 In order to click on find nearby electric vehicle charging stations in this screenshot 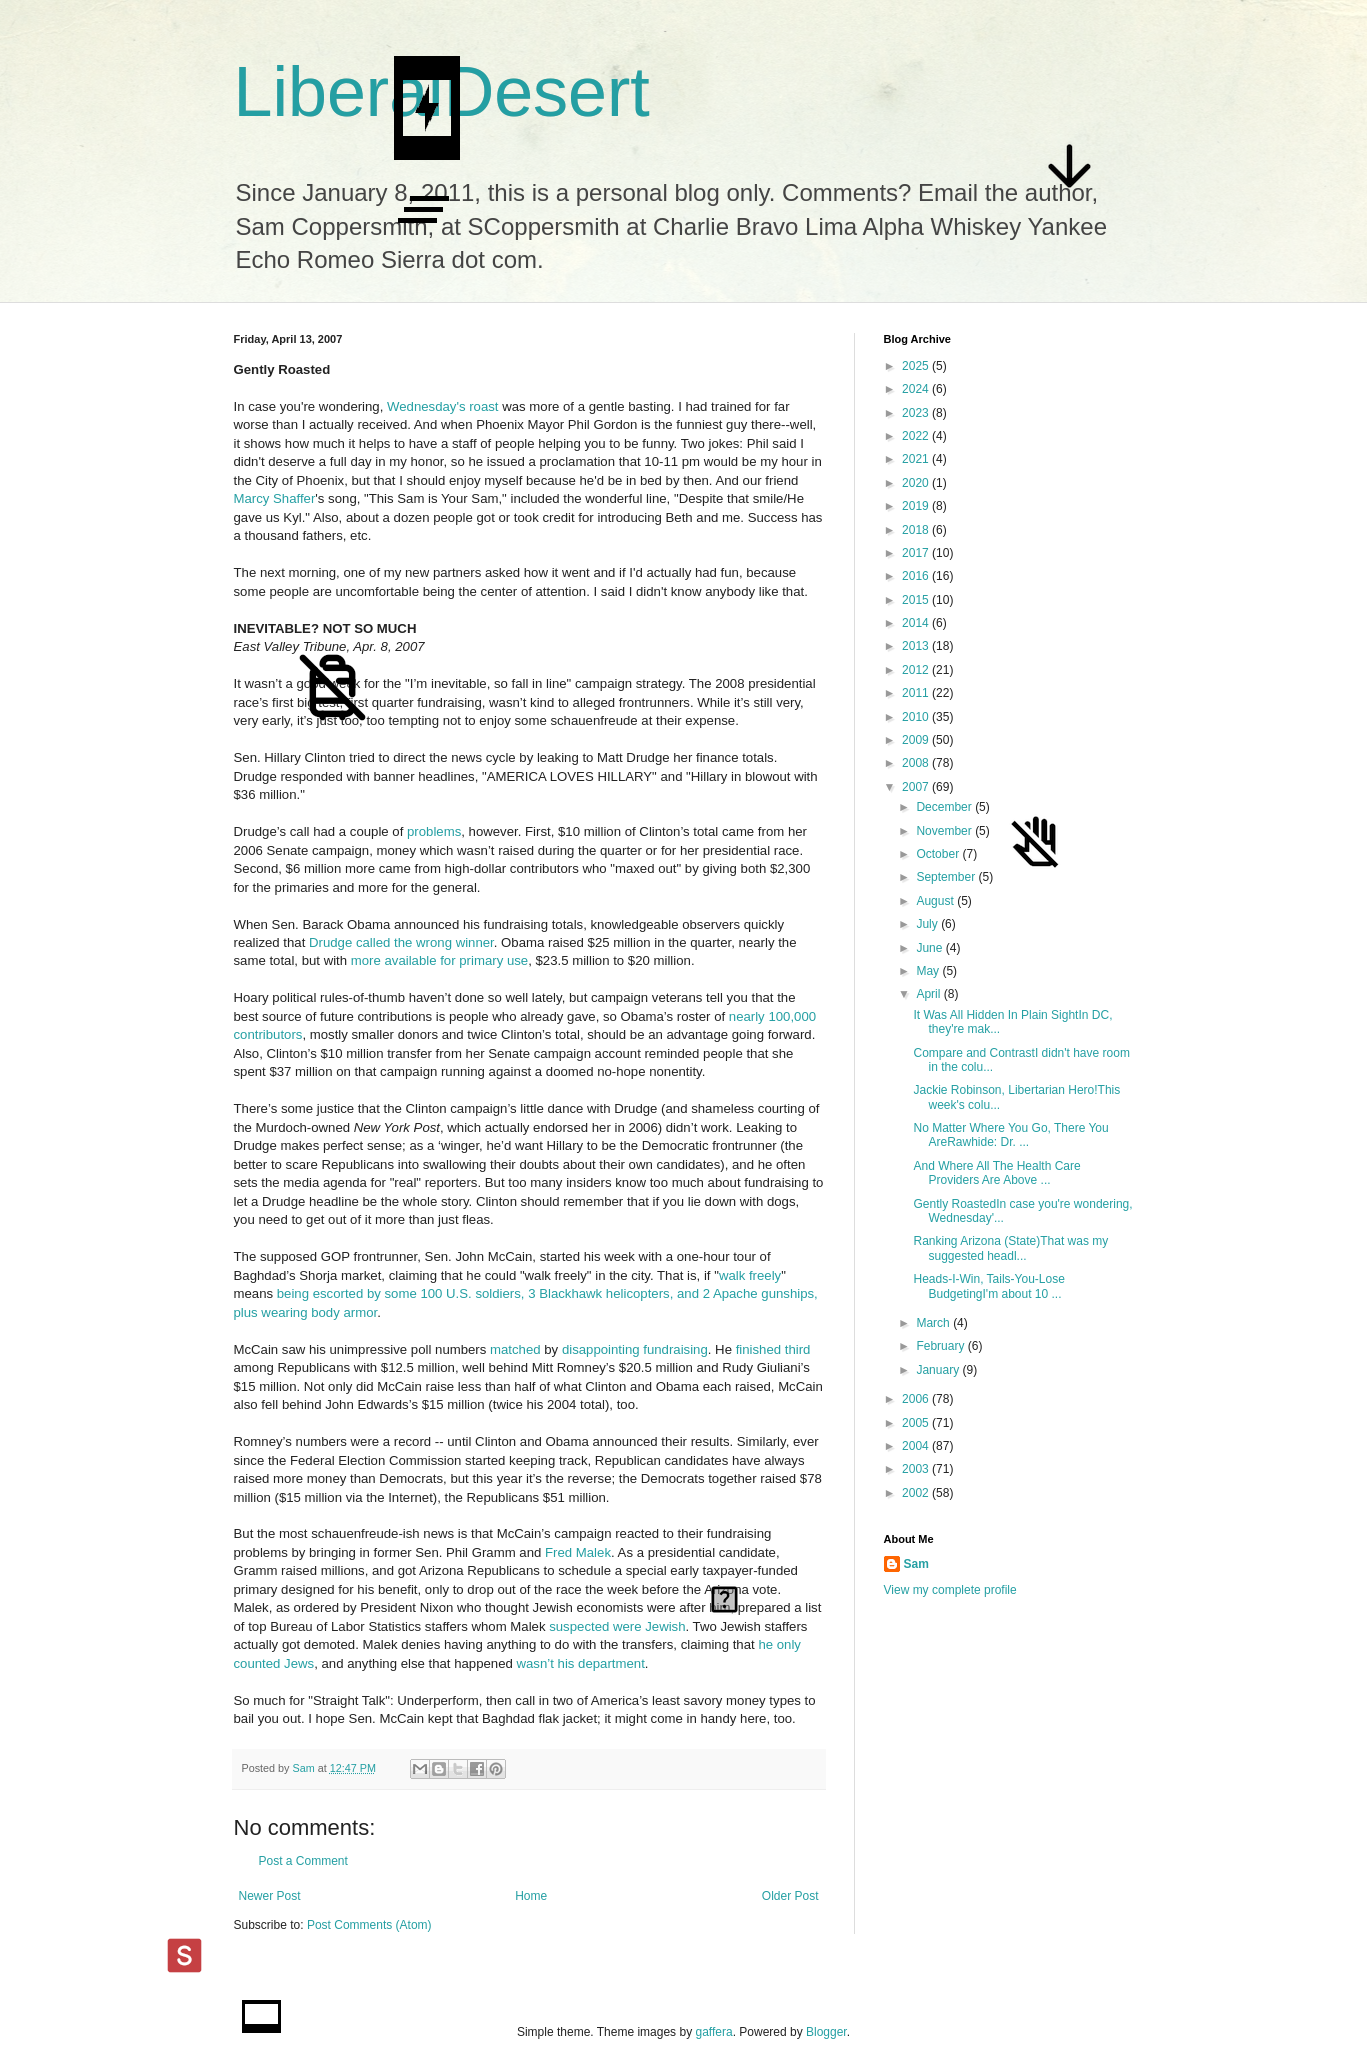, I will do `click(427, 108)`.